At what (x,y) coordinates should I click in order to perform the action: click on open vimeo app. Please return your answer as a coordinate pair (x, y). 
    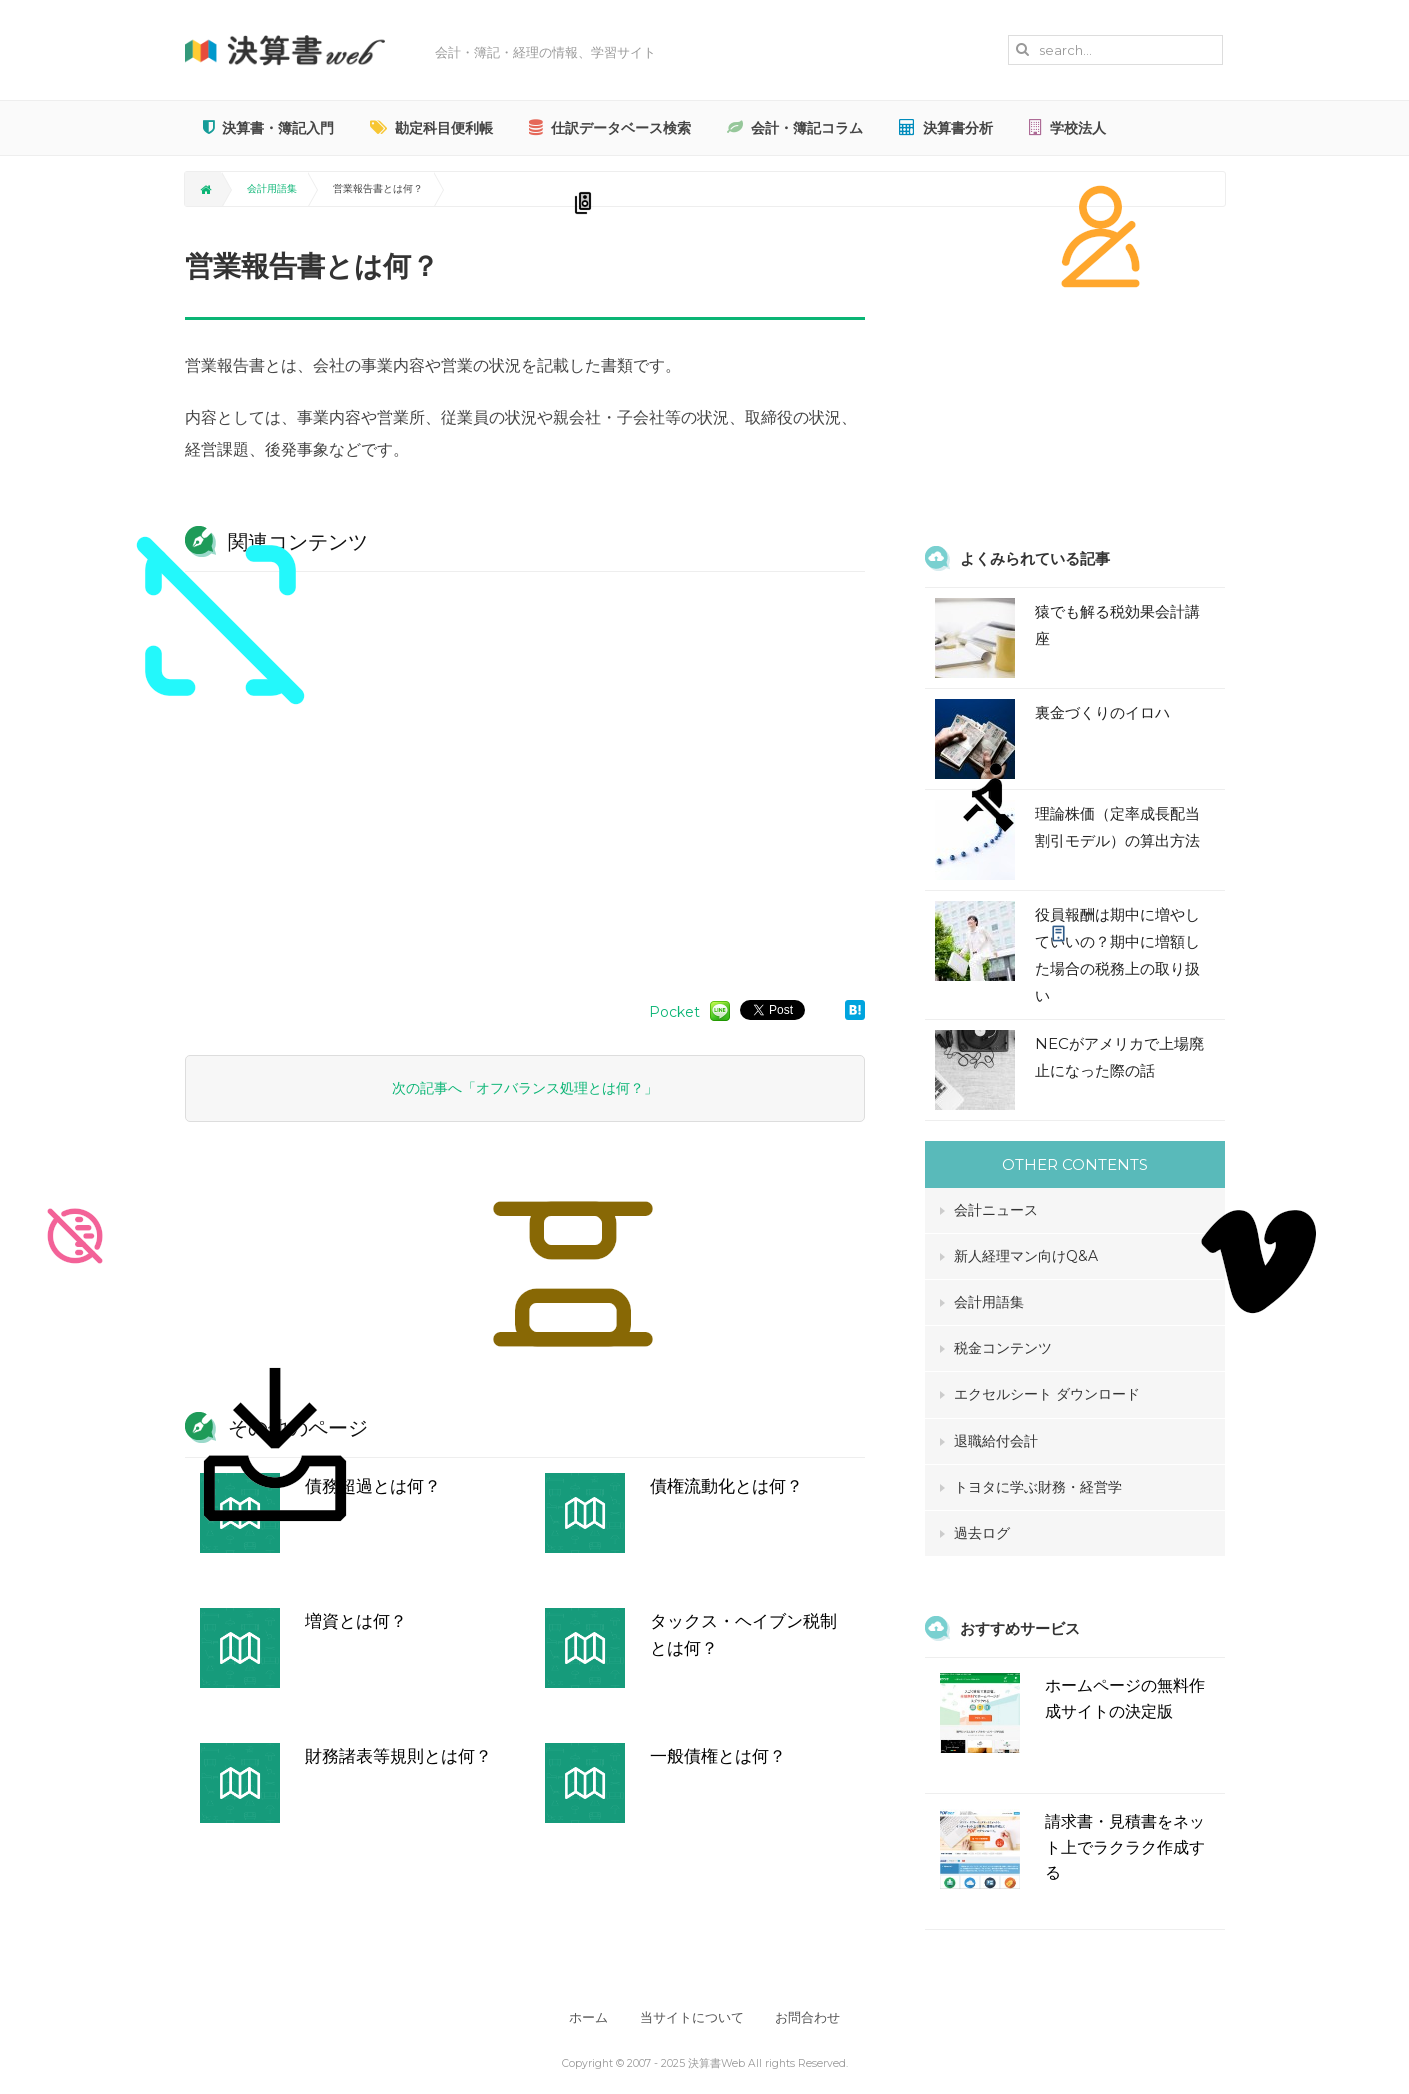
    Looking at the image, I should click on (1258, 1261).